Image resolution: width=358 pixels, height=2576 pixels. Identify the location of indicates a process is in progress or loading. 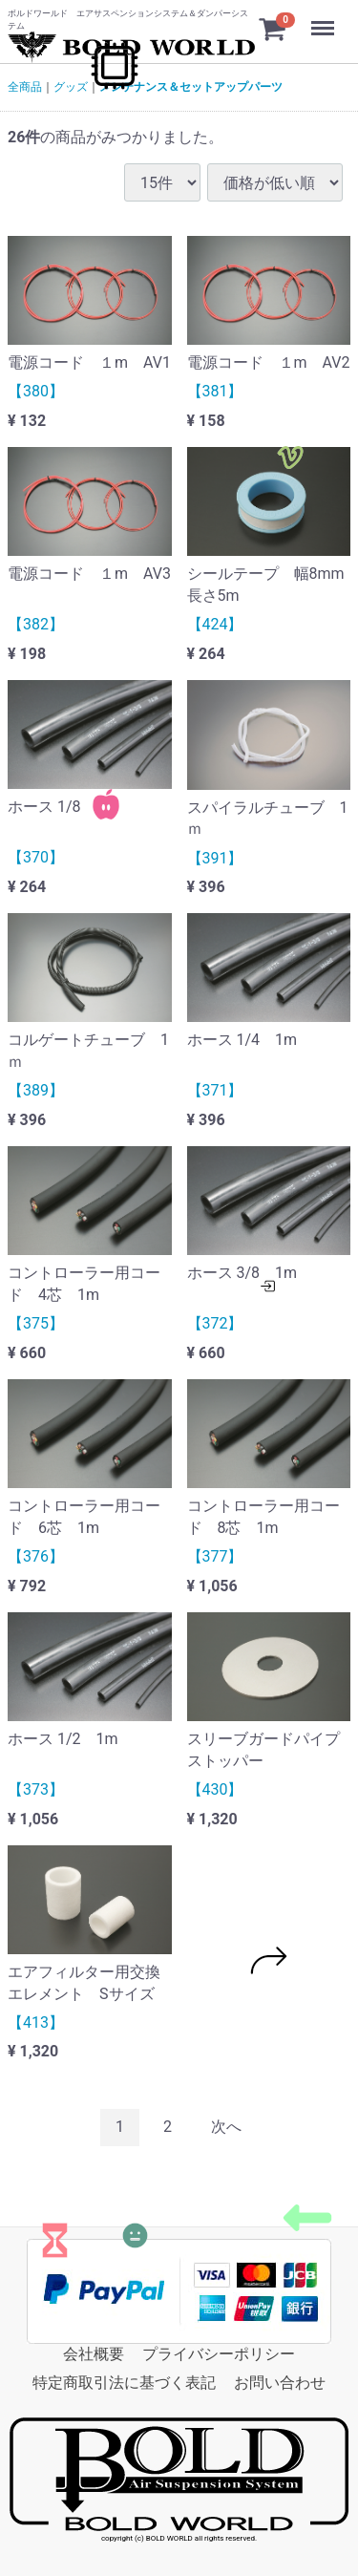
(54, 2240).